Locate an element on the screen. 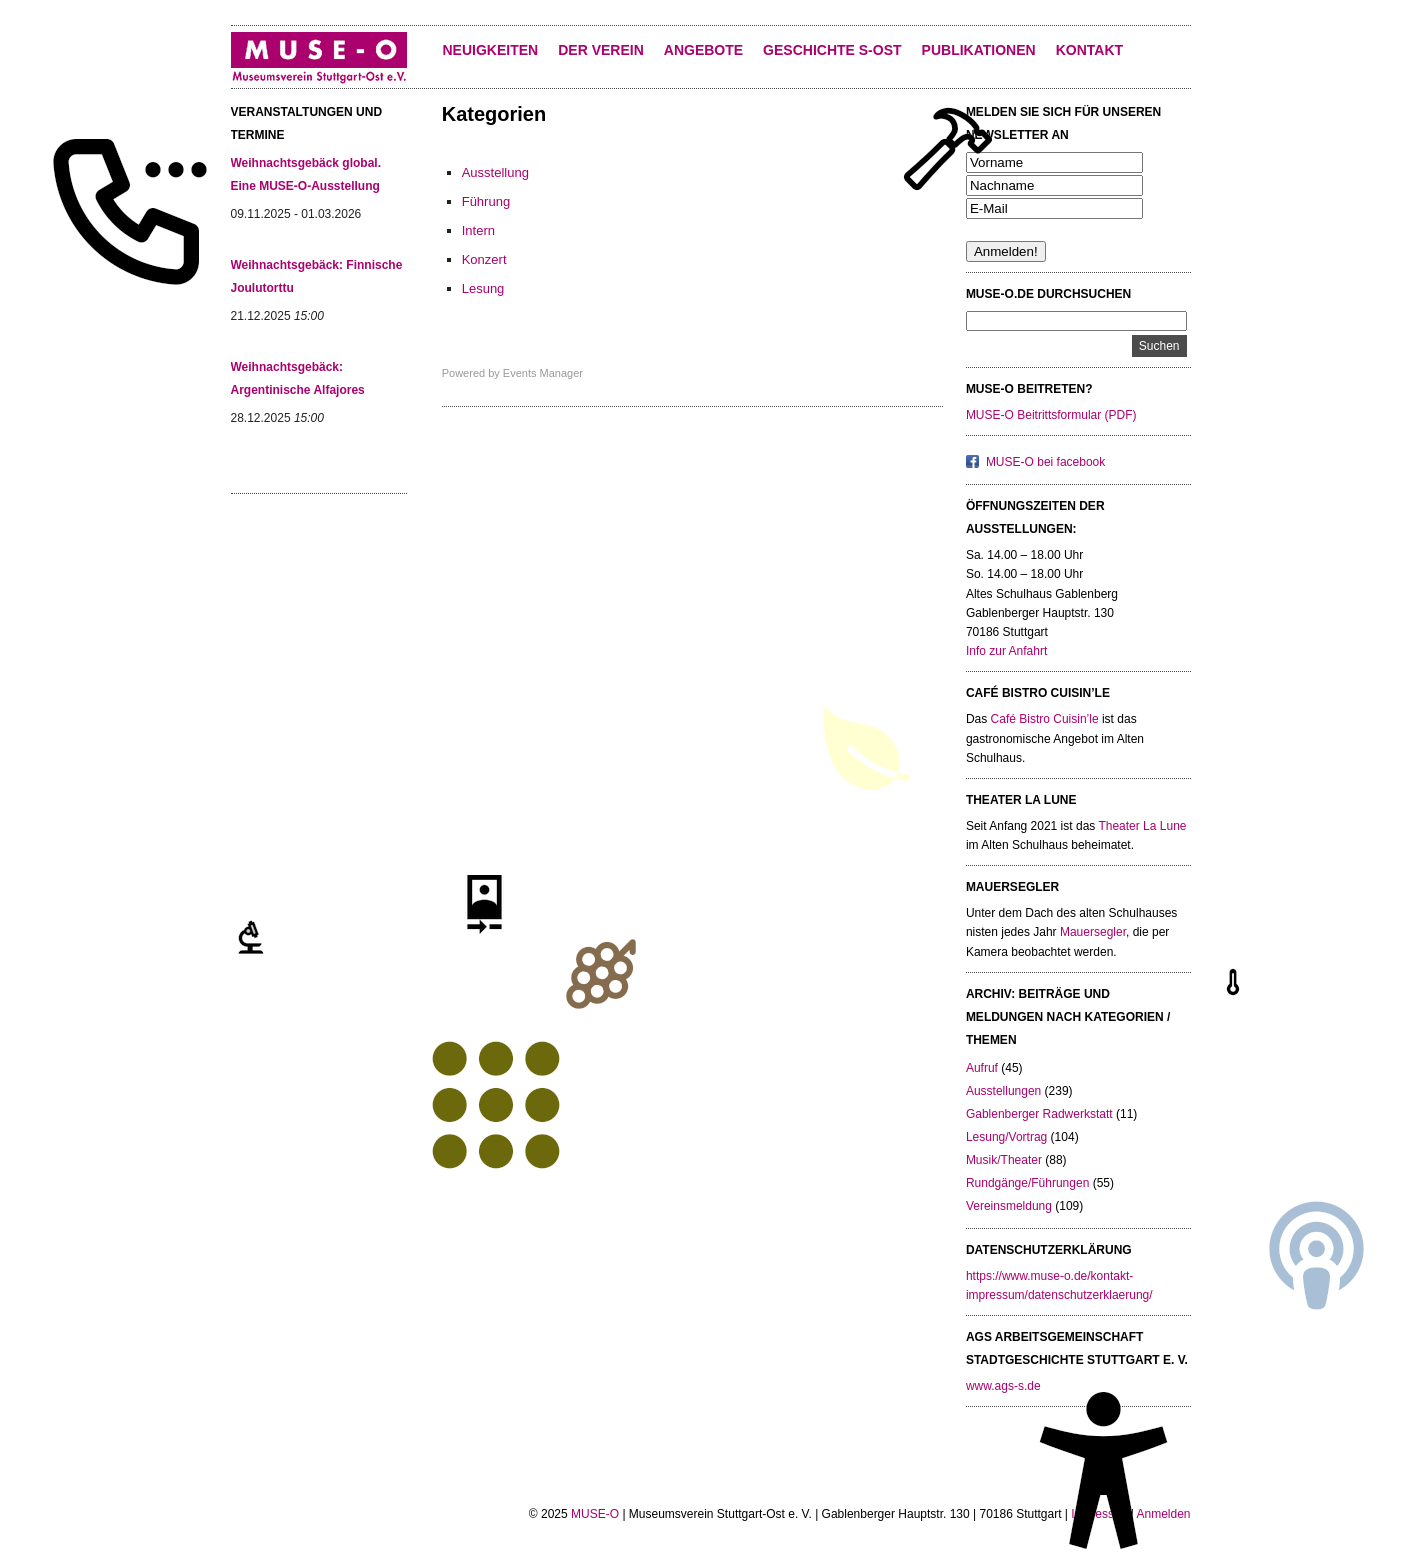 Image resolution: width=1421 pixels, height=1554 pixels. indicates eco-friendly or sustainable option is located at coordinates (866, 749).